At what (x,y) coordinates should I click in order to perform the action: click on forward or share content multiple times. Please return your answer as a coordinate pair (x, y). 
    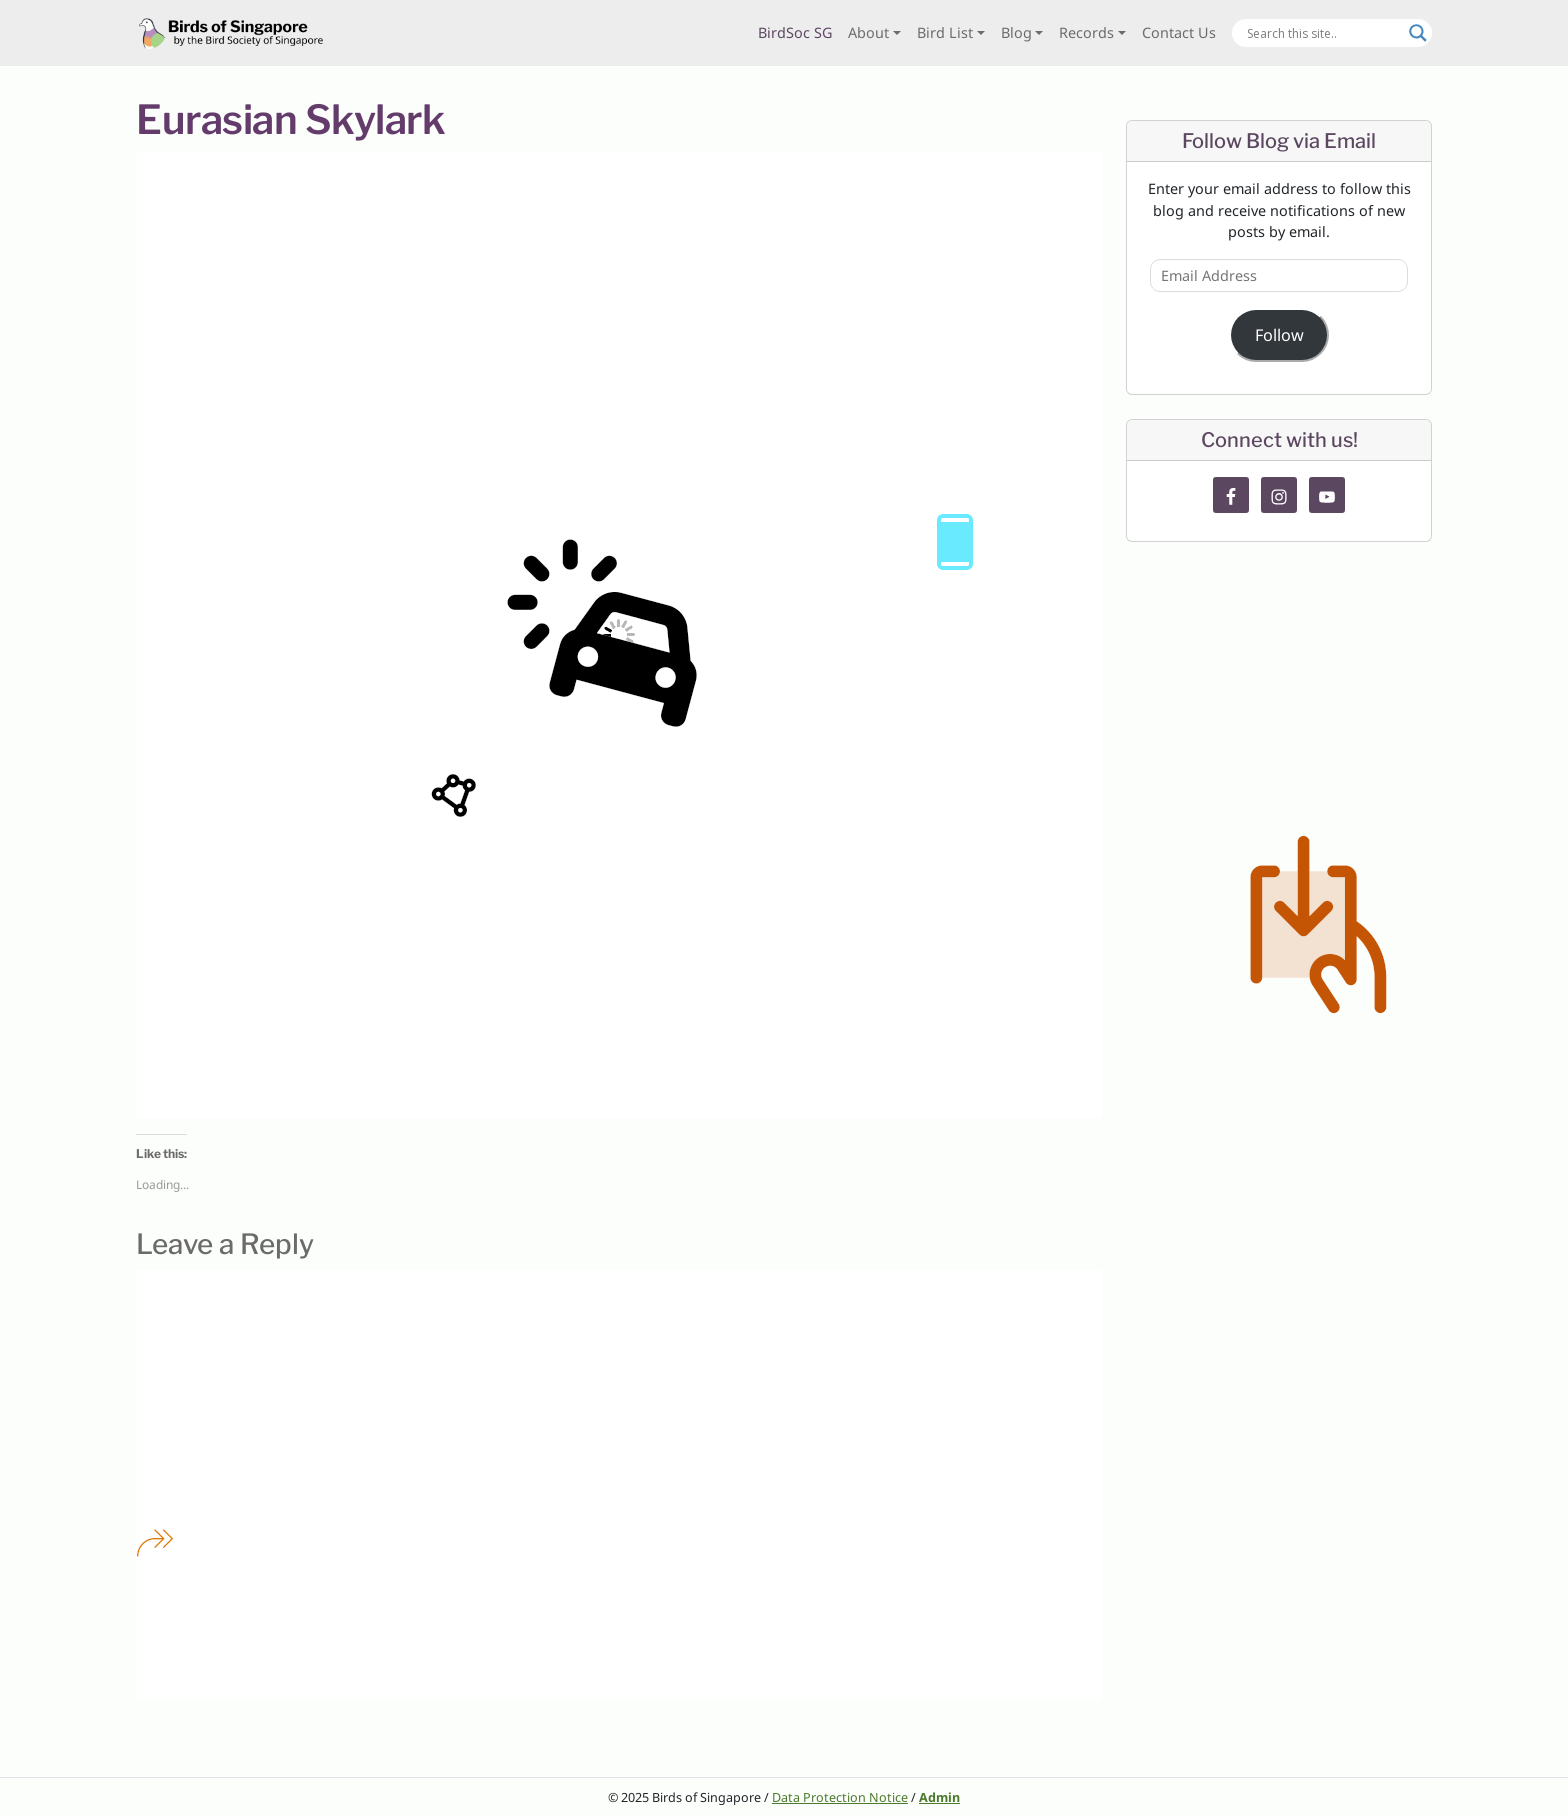
    Looking at the image, I should click on (155, 1543).